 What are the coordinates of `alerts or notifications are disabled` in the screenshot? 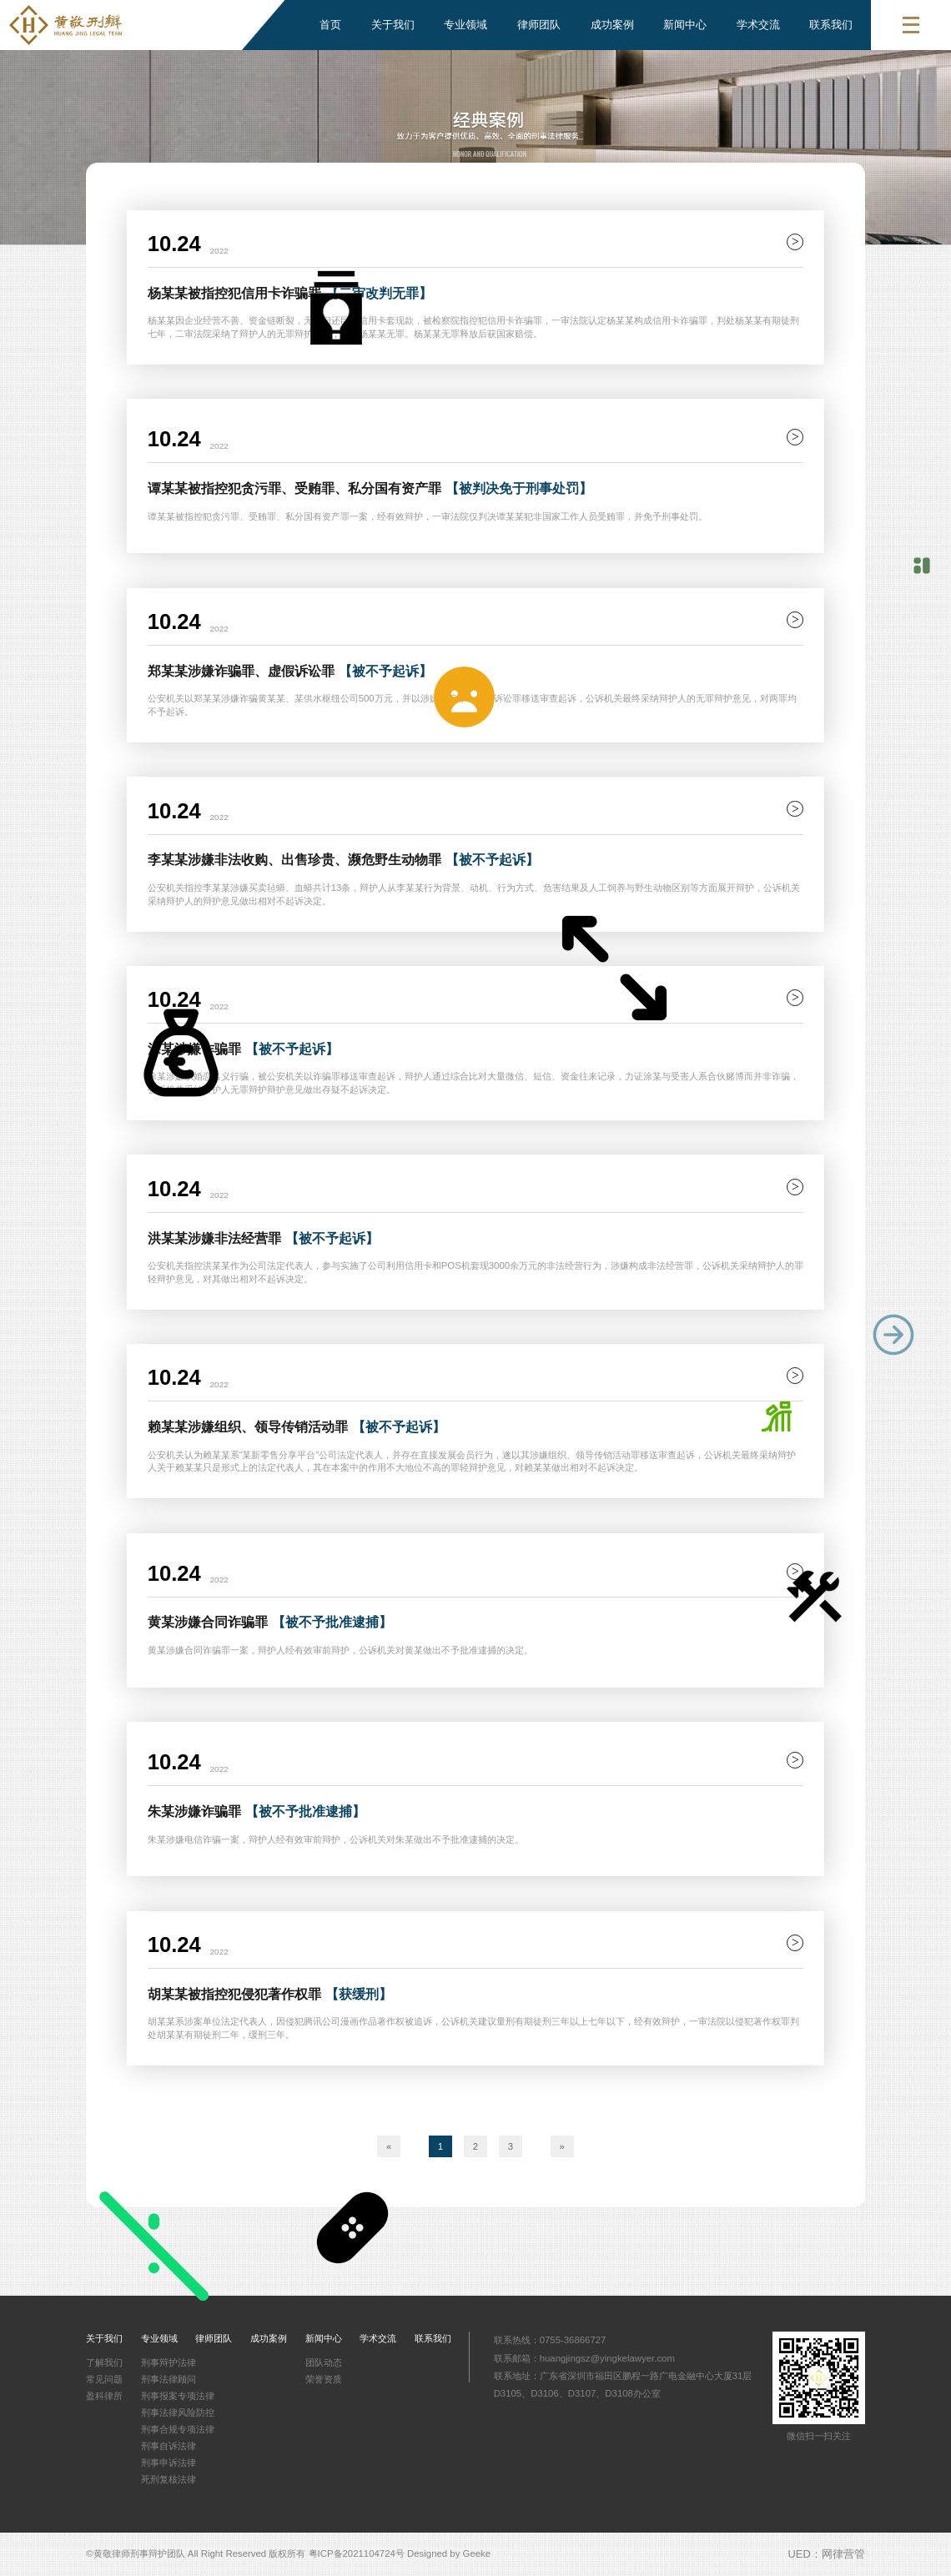 It's located at (153, 2246).